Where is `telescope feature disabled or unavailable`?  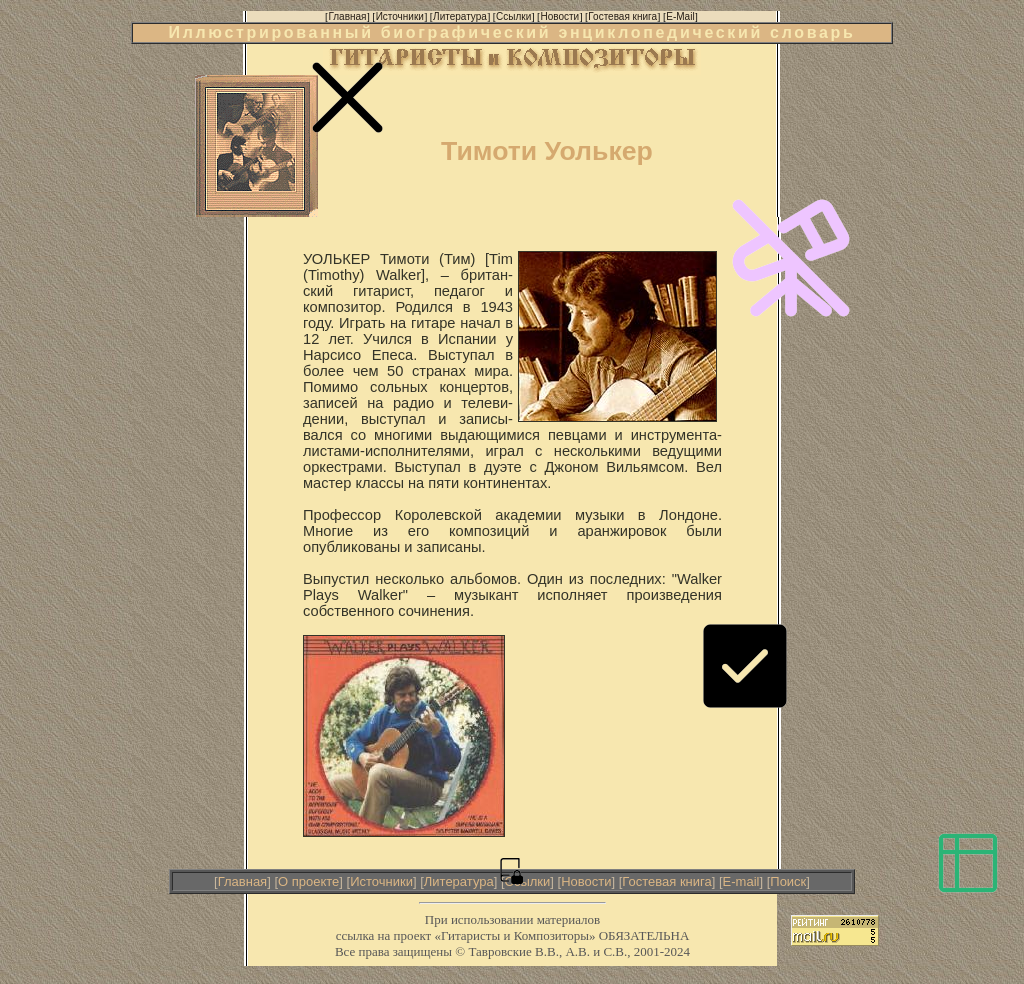
telescope feature disabled or unavailable is located at coordinates (791, 258).